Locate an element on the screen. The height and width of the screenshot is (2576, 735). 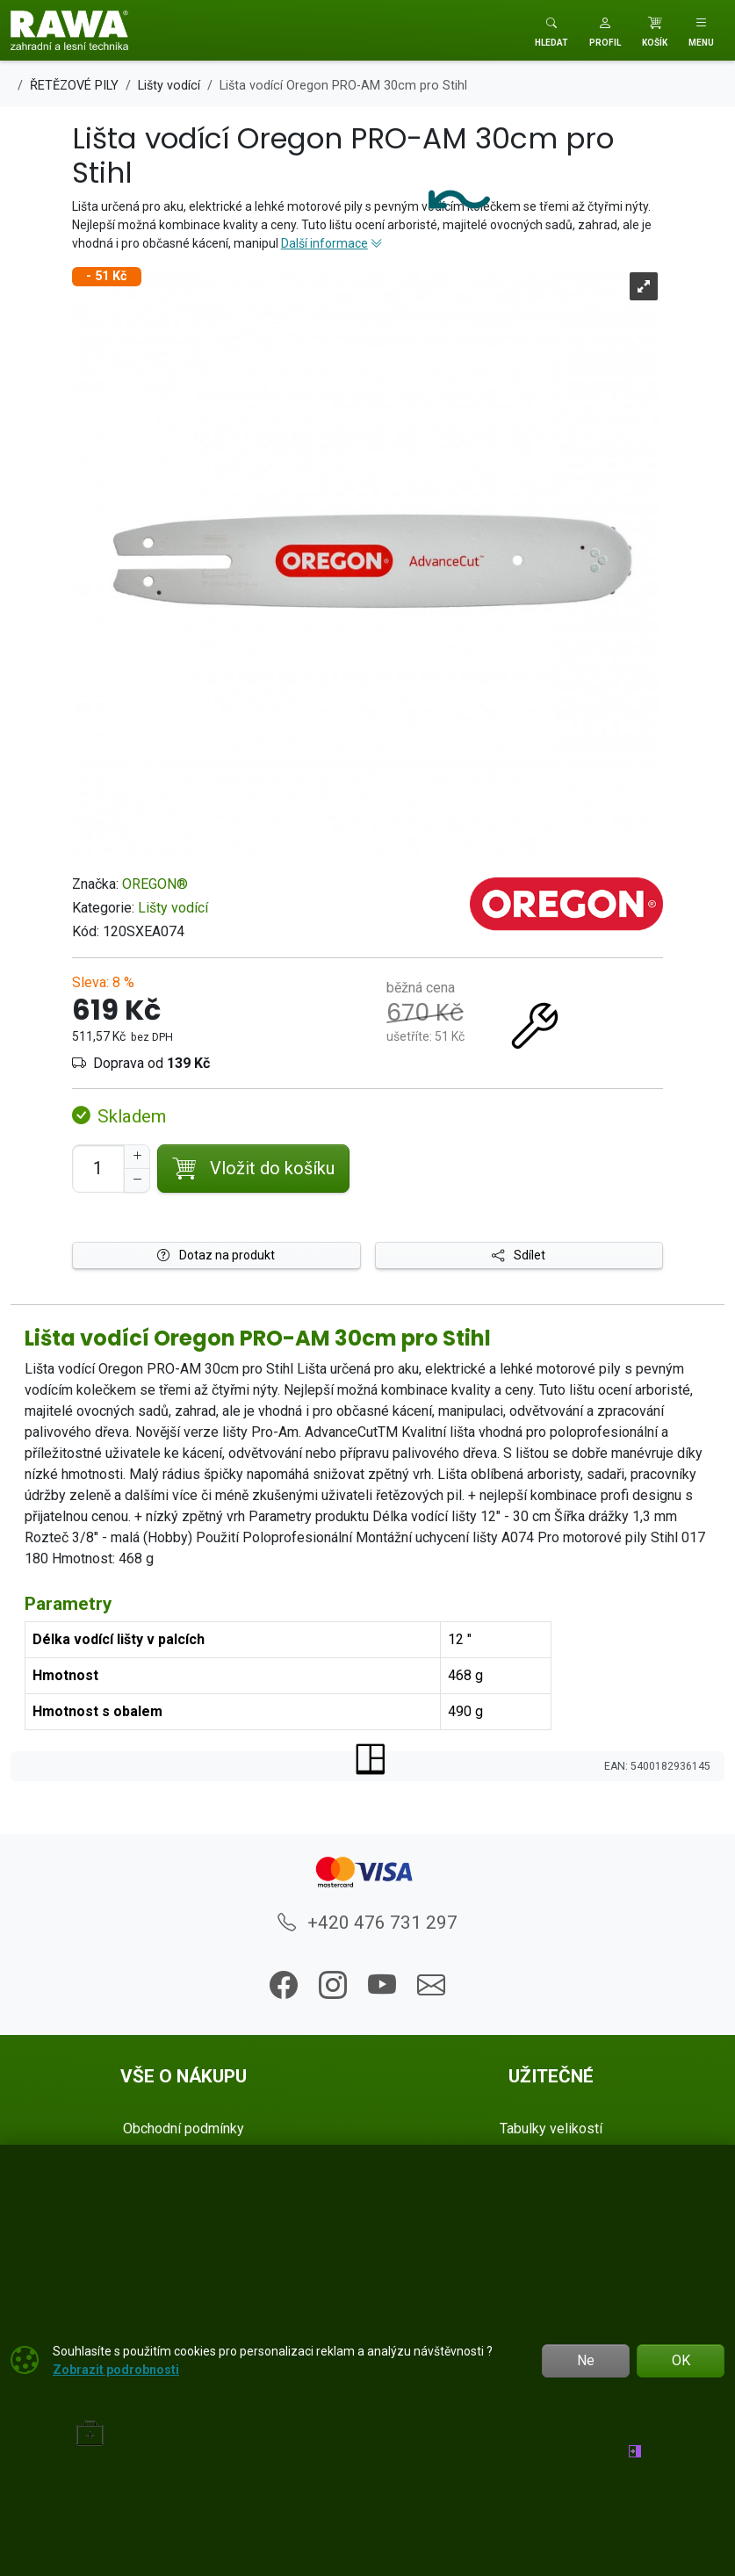
access first aid or medical resources is located at coordinates (90, 2434).